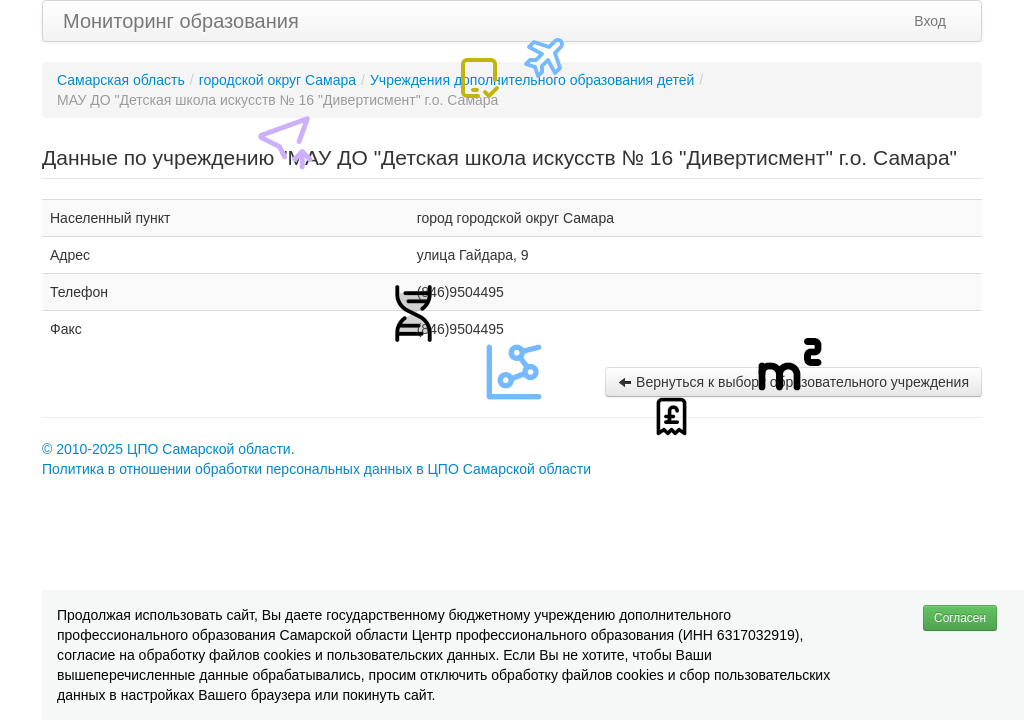 This screenshot has height=720, width=1024. What do you see at coordinates (544, 58) in the screenshot?
I see `access travel or flight booking` at bounding box center [544, 58].